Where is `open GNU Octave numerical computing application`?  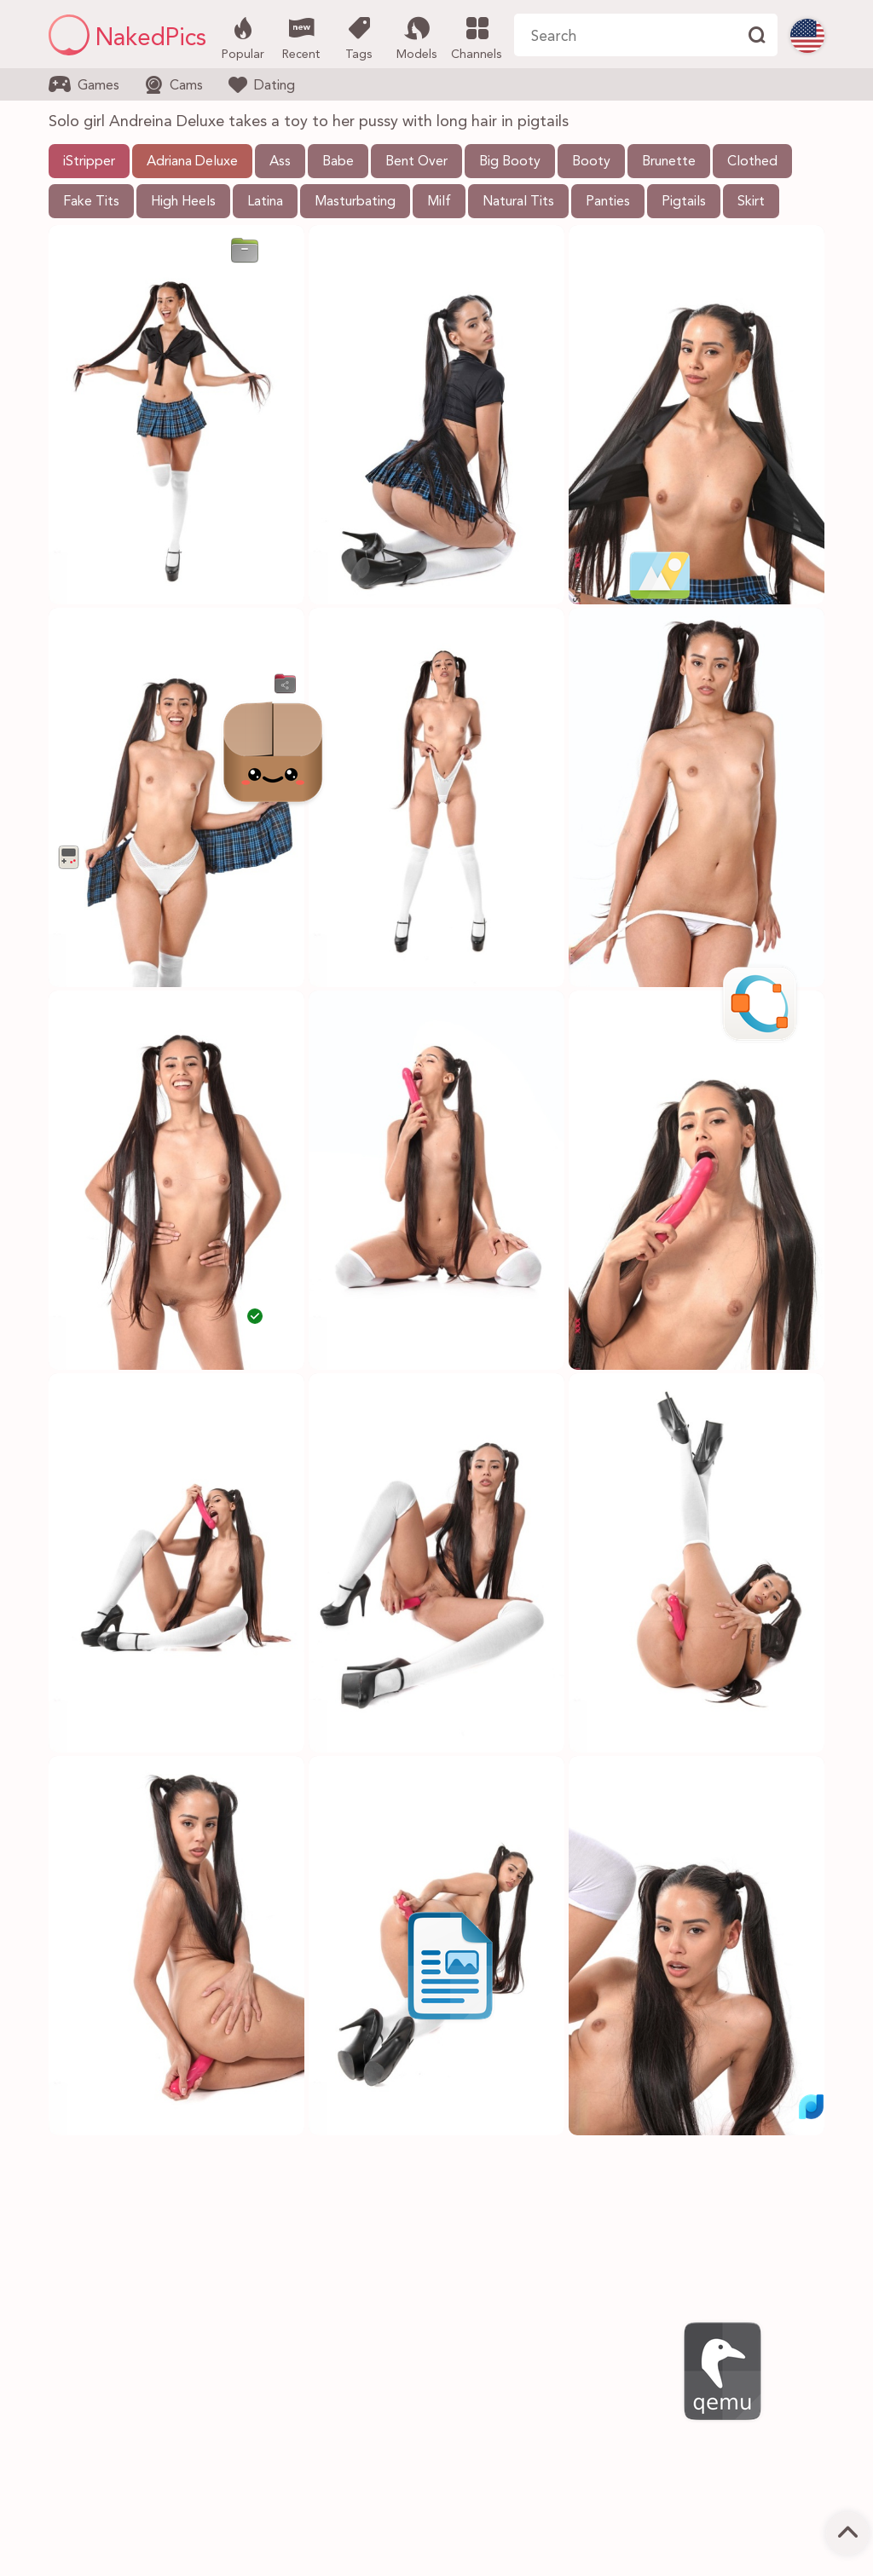 open GNU Octave numerical computing application is located at coordinates (760, 1002).